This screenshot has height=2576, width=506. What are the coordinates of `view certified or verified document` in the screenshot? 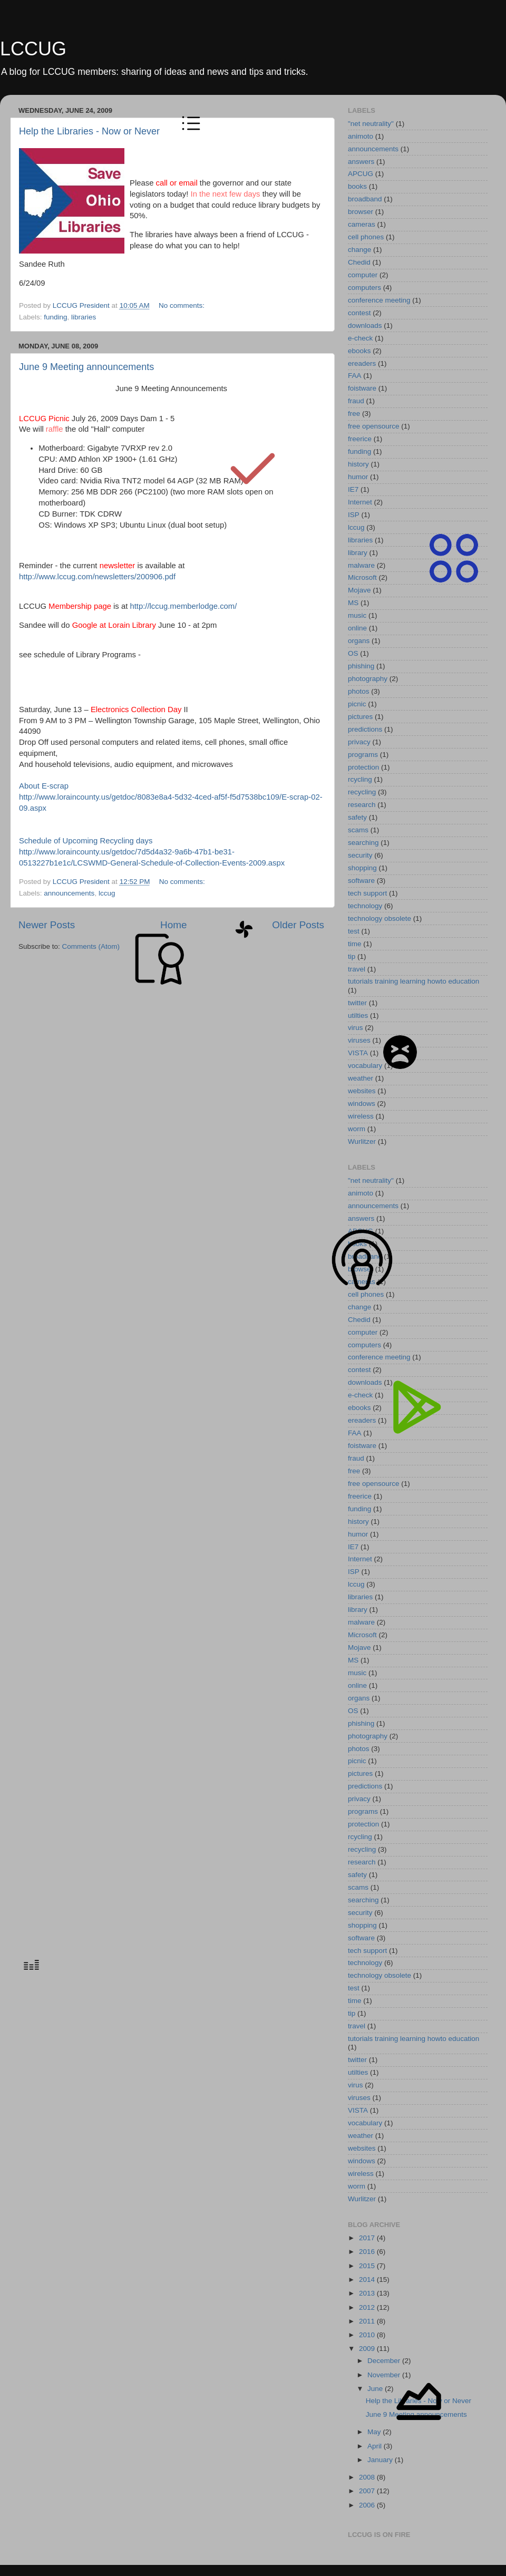 It's located at (158, 958).